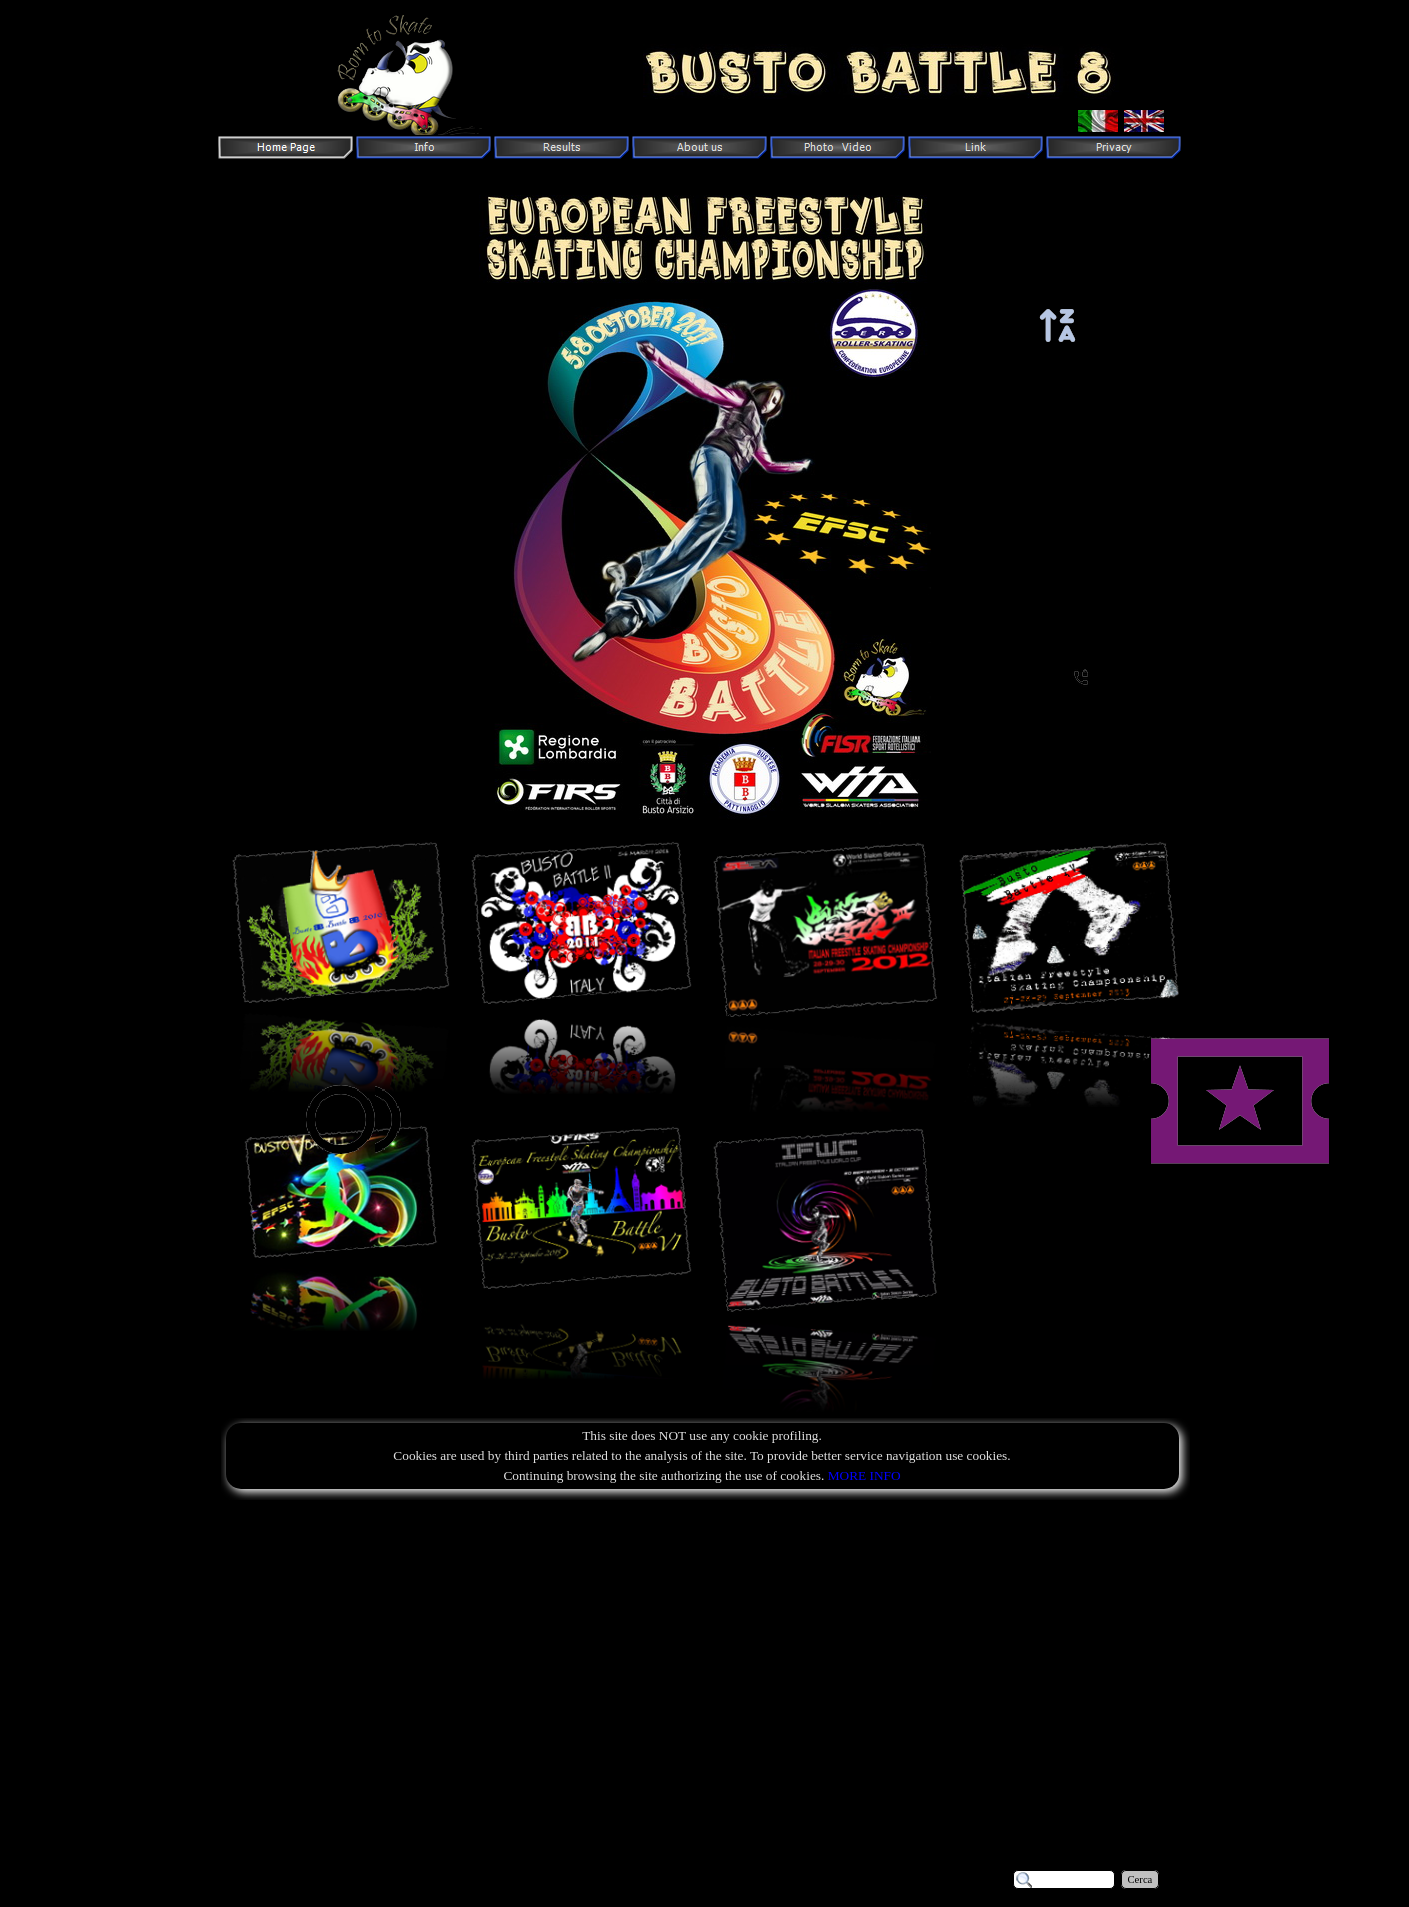 This screenshot has height=1907, width=1409. I want to click on sort list alphabetically from Z to A, so click(1057, 325).